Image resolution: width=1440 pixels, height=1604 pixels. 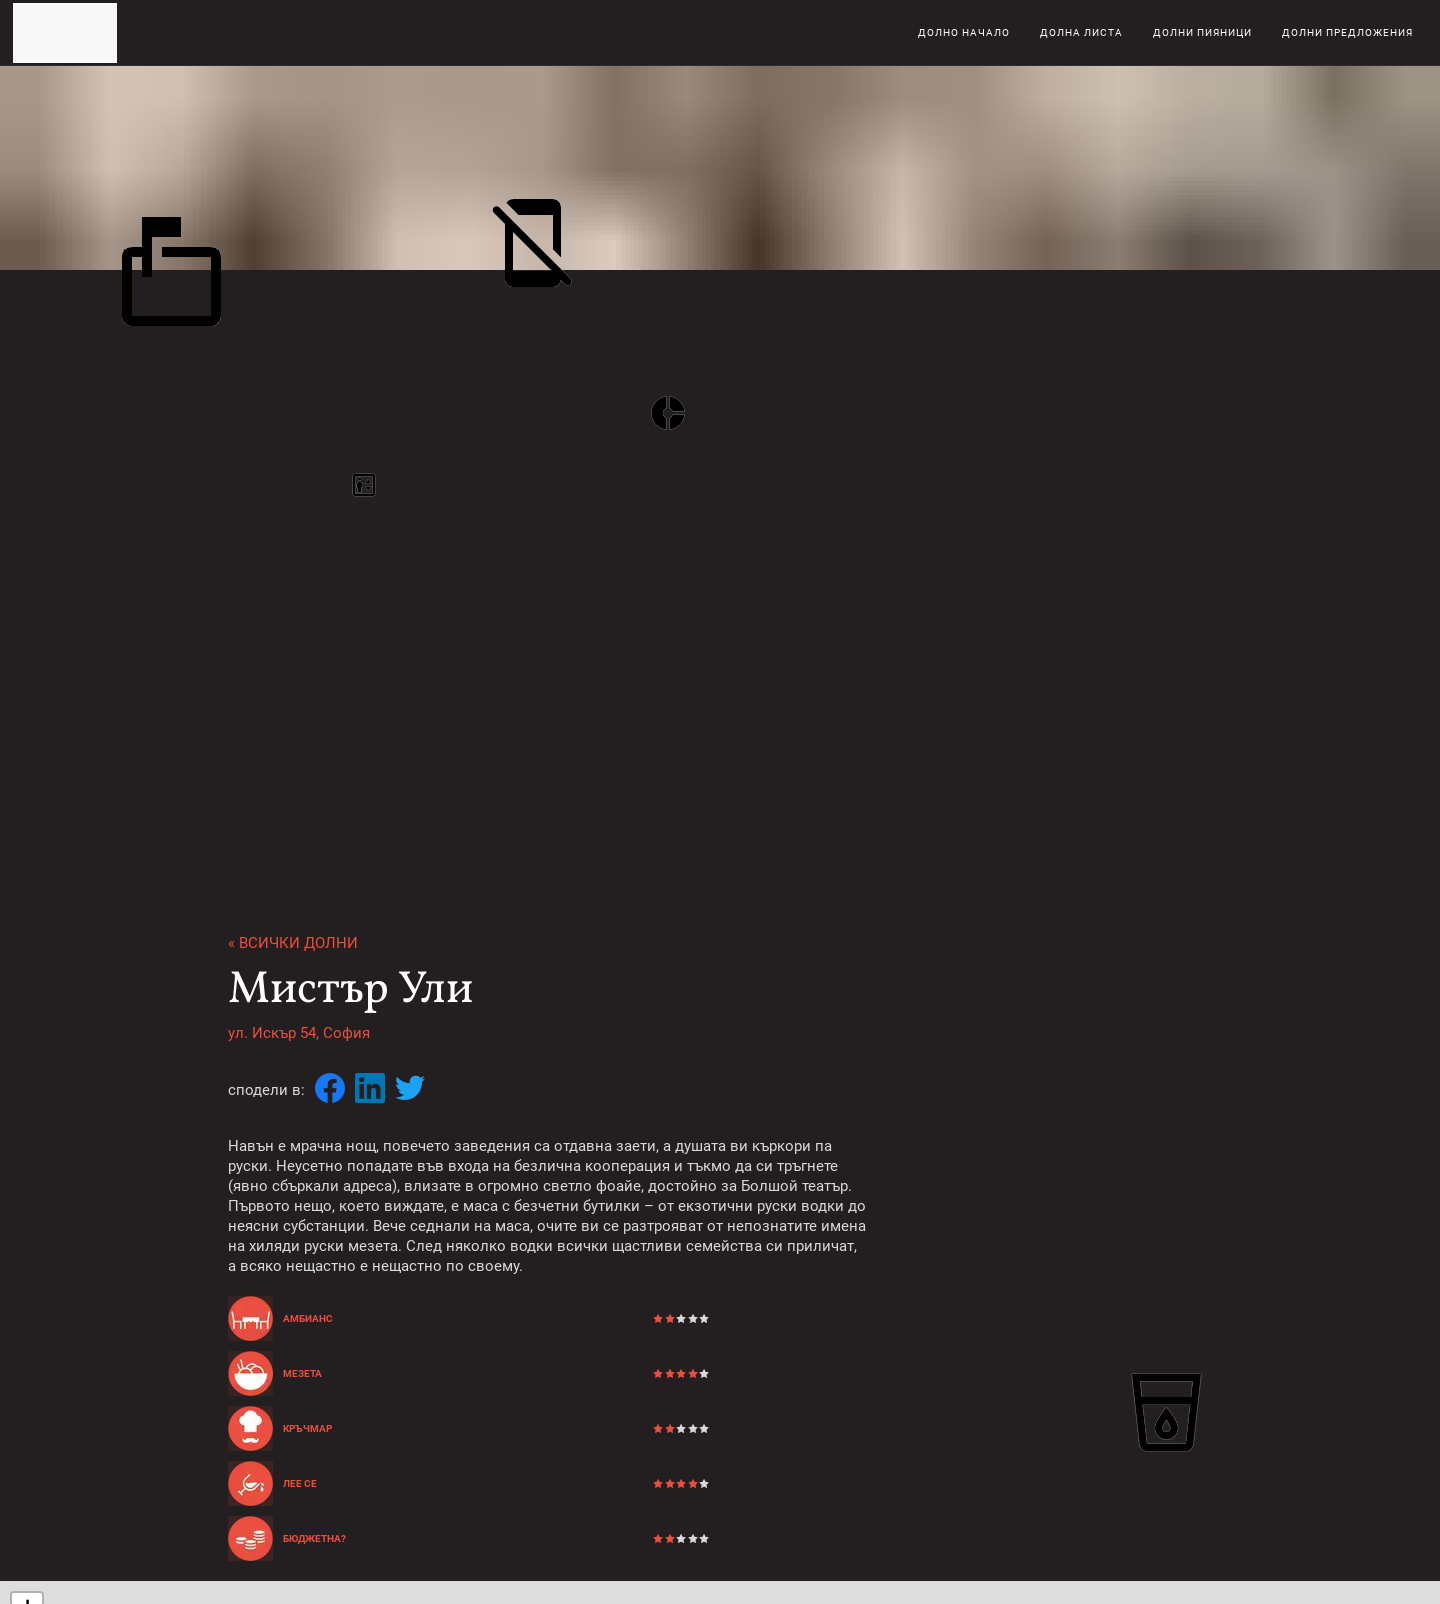 What do you see at coordinates (668, 413) in the screenshot?
I see `view analytics or statistics breakdown` at bounding box center [668, 413].